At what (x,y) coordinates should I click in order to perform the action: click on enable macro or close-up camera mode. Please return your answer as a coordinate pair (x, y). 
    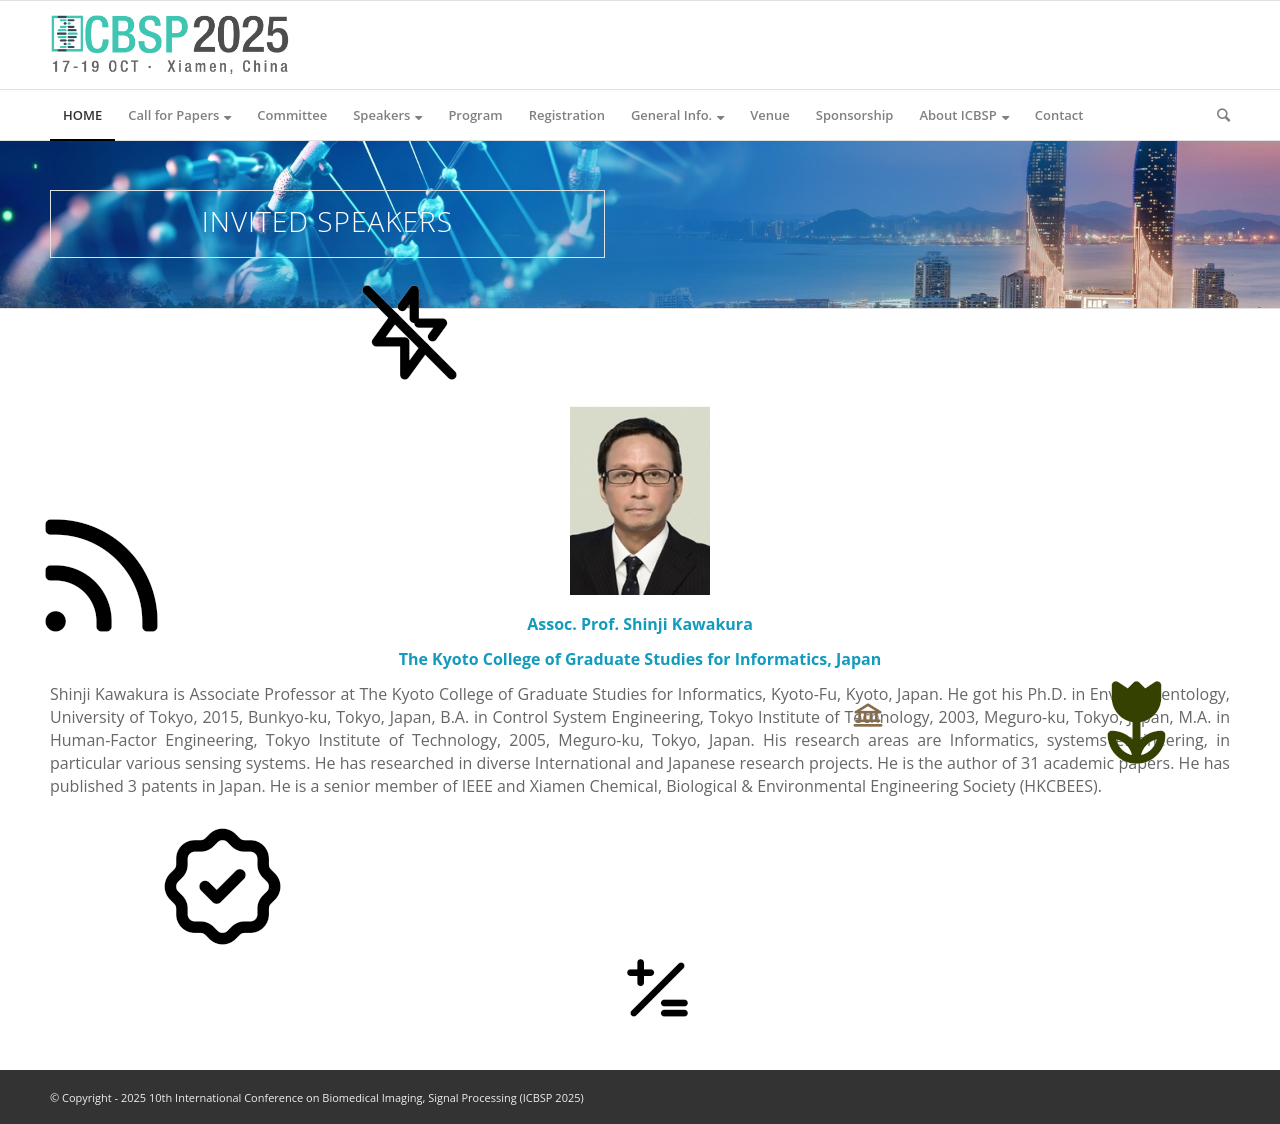
    Looking at the image, I should click on (1136, 722).